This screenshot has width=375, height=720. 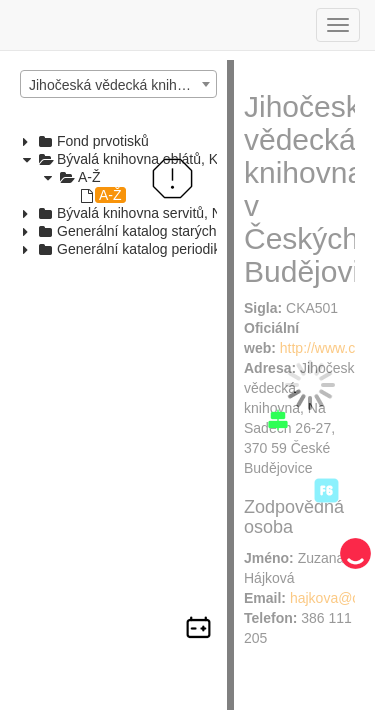 I want to click on press F6 function key, so click(x=326, y=490).